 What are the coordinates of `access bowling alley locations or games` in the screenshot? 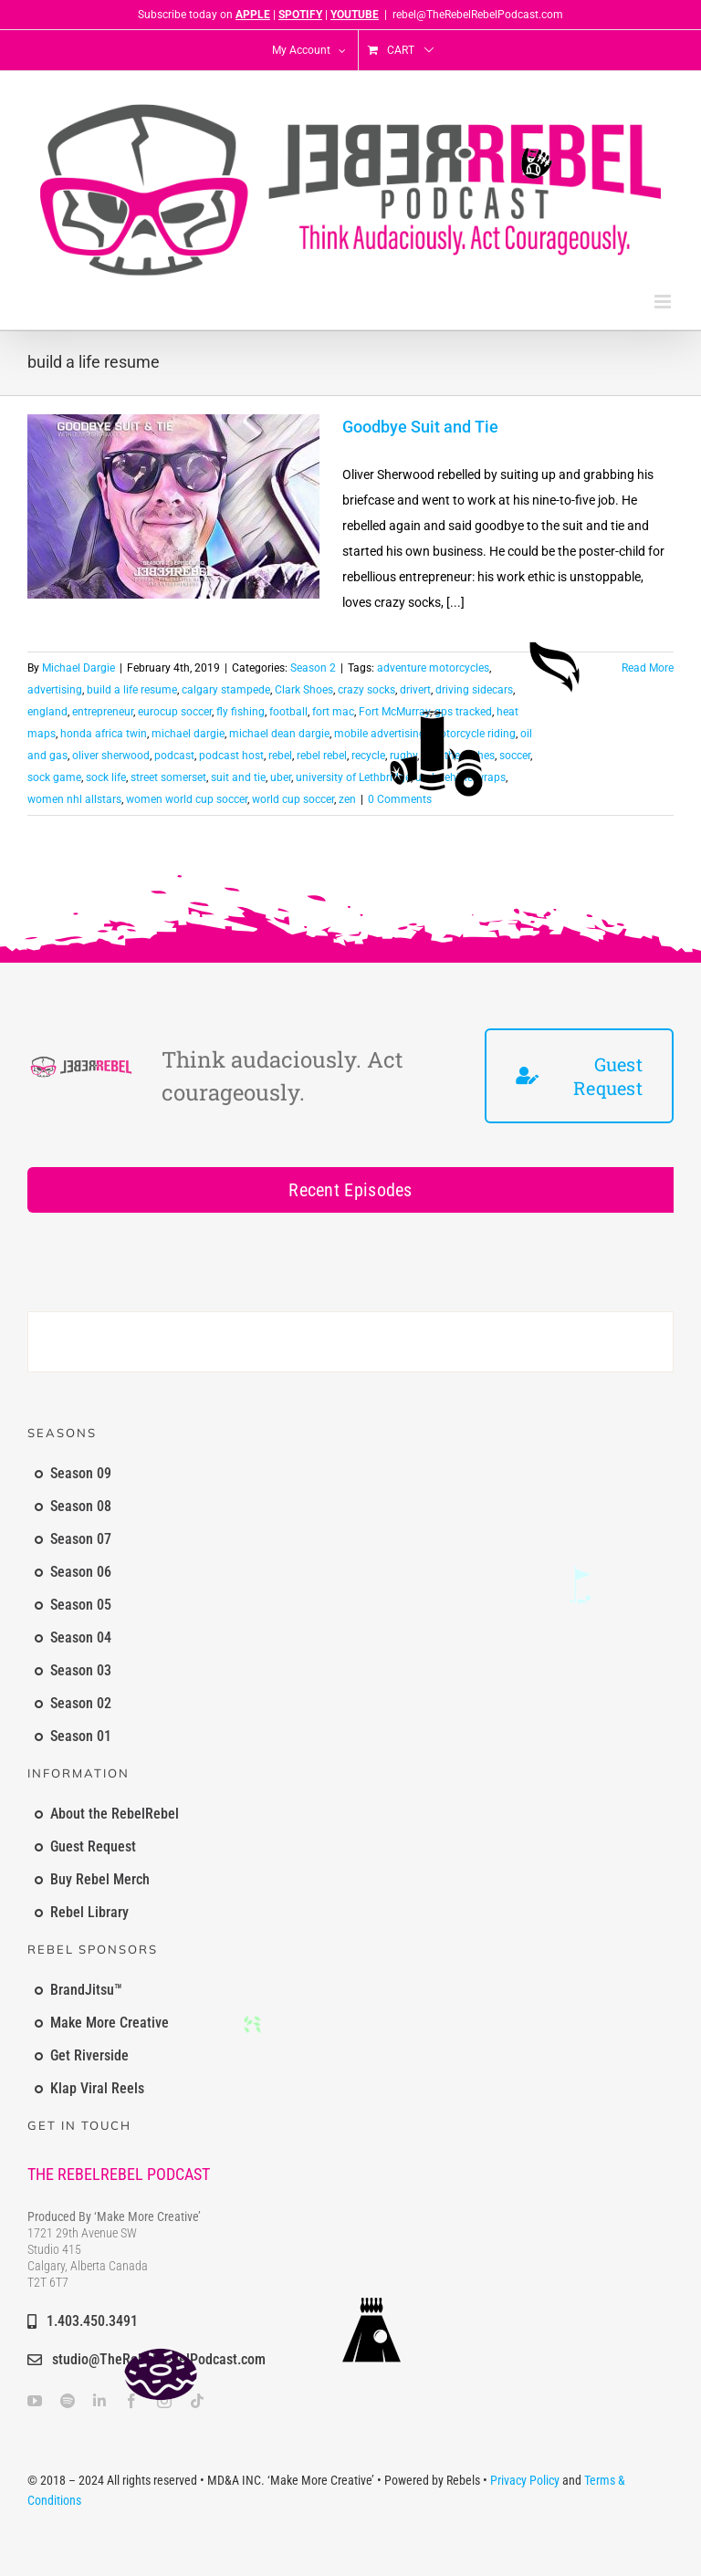 It's located at (371, 2330).